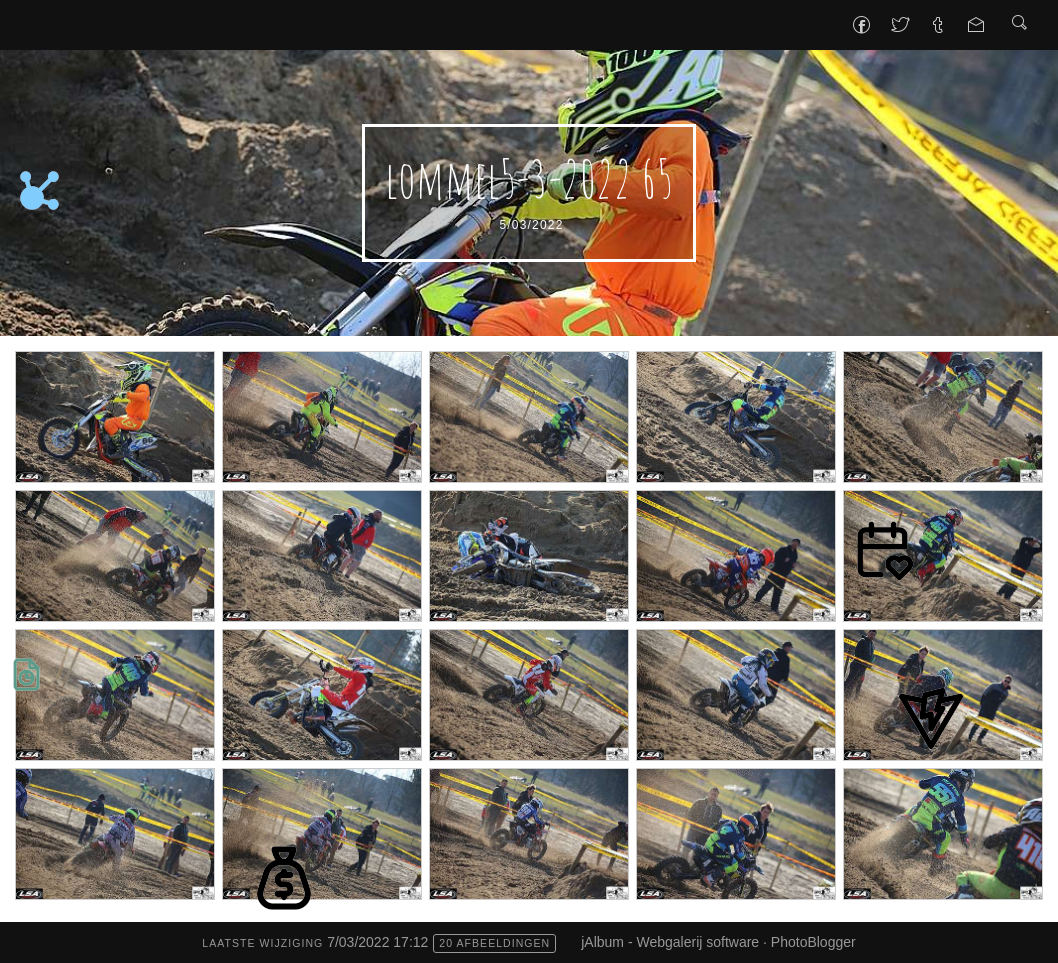 The height and width of the screenshot is (963, 1058). What do you see at coordinates (284, 878) in the screenshot?
I see `view tax information or documents` at bounding box center [284, 878].